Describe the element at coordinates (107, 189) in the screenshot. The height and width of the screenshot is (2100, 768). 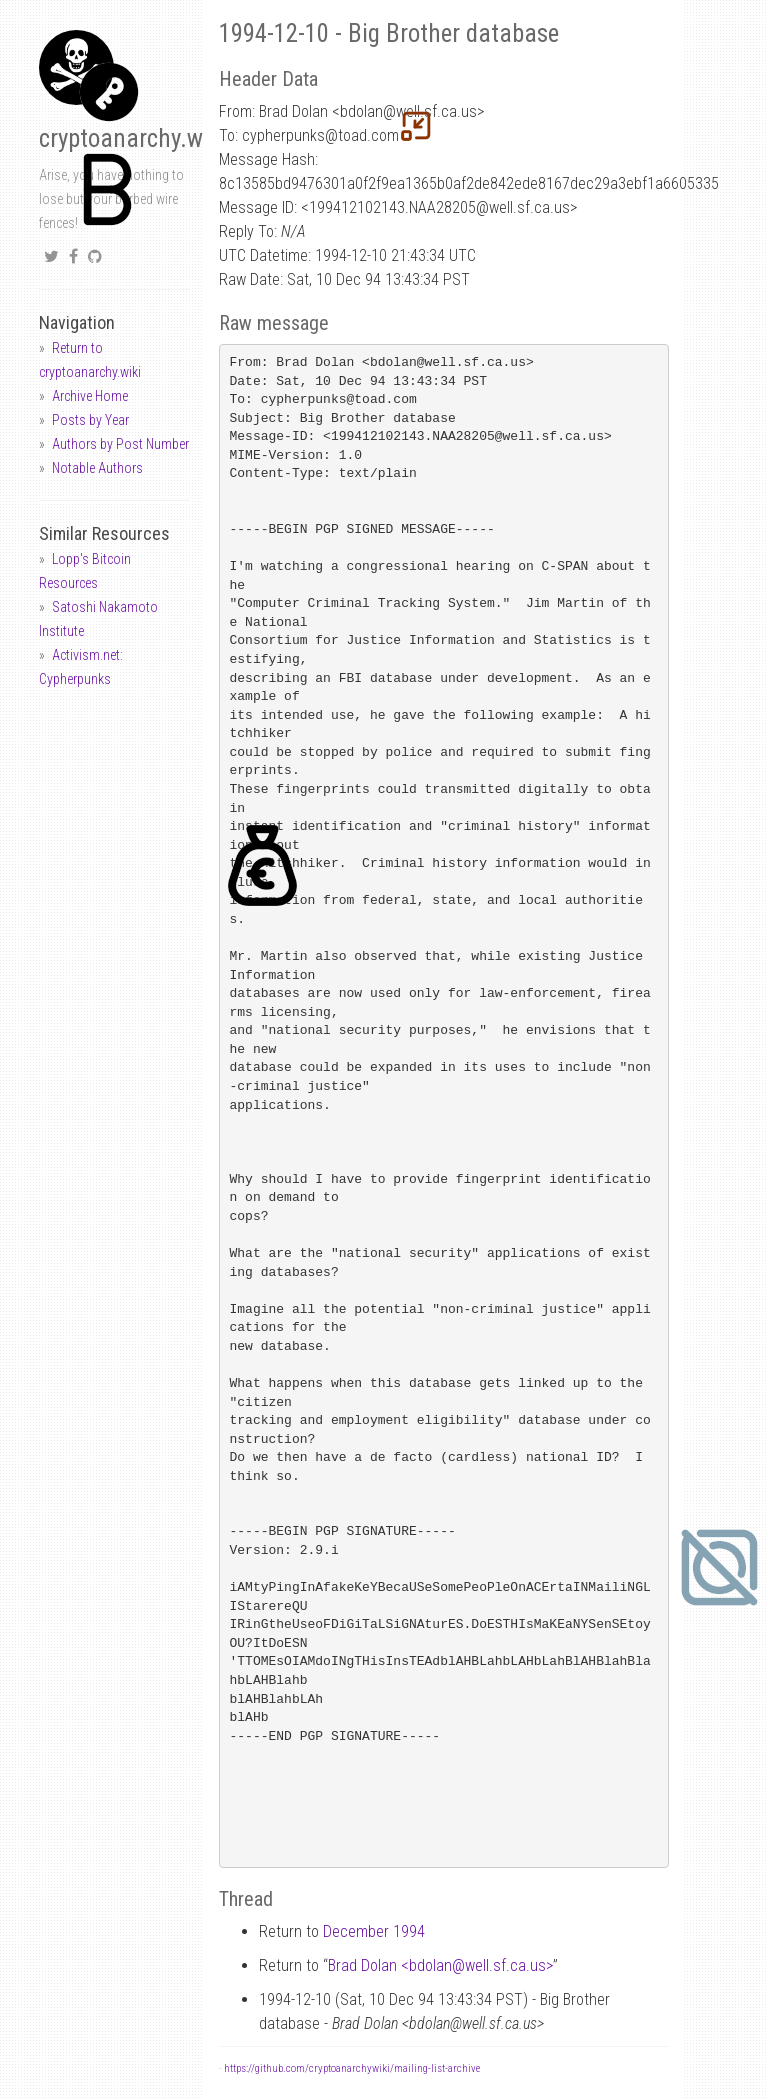
I see `toggle bold text formatting` at that location.